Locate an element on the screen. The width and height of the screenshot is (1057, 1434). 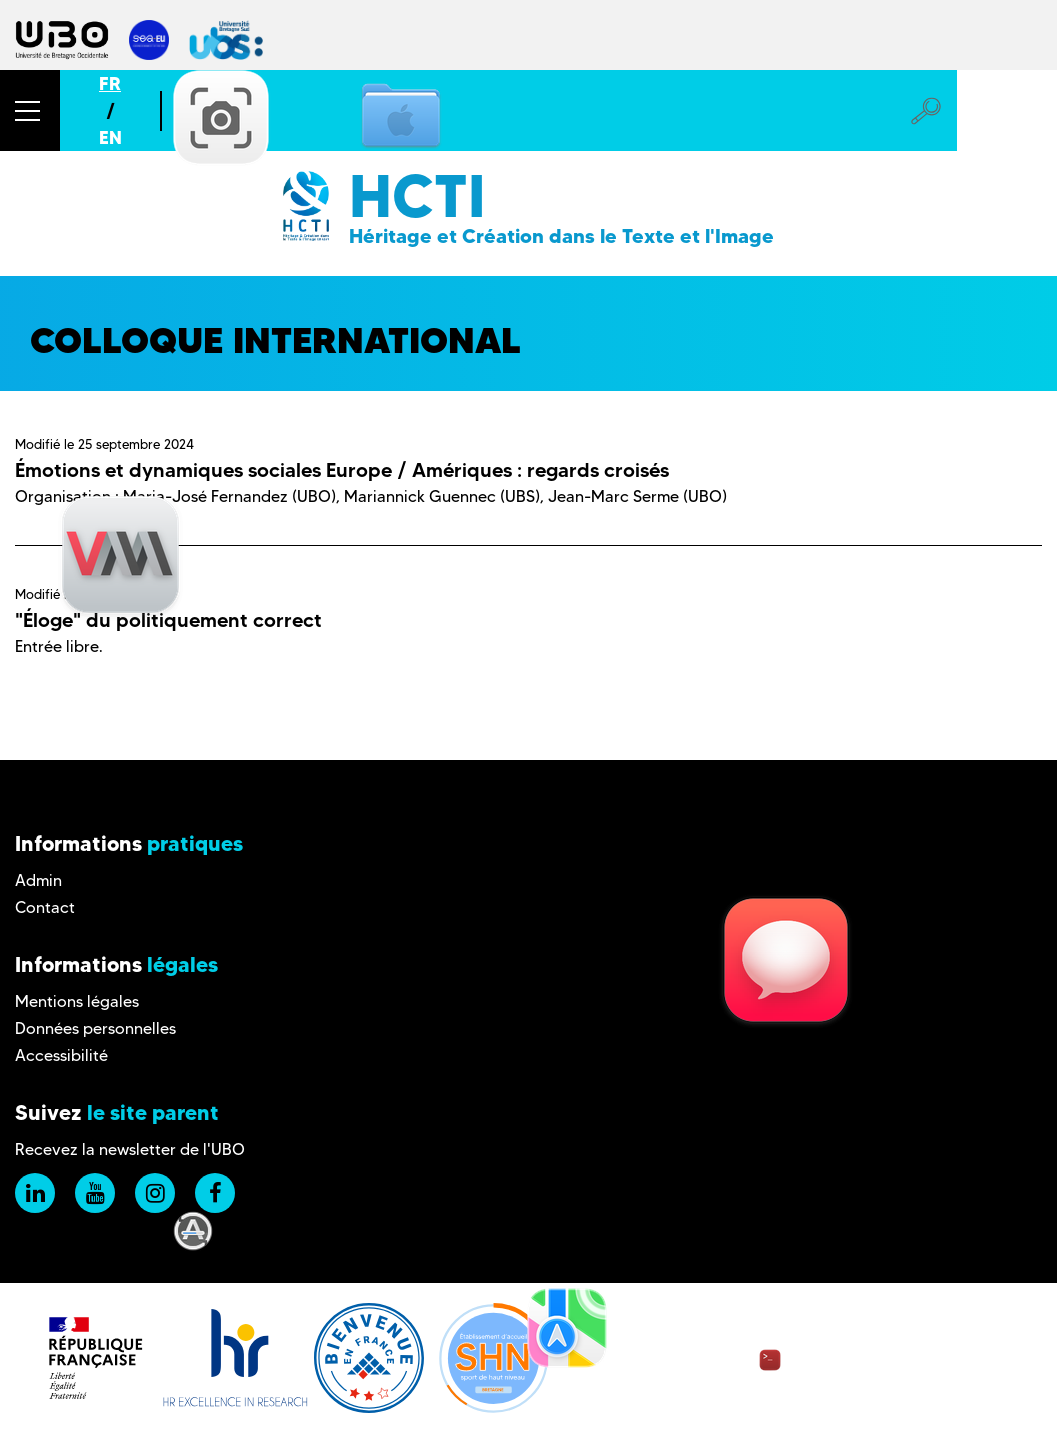
open the software update application is located at coordinates (193, 1231).